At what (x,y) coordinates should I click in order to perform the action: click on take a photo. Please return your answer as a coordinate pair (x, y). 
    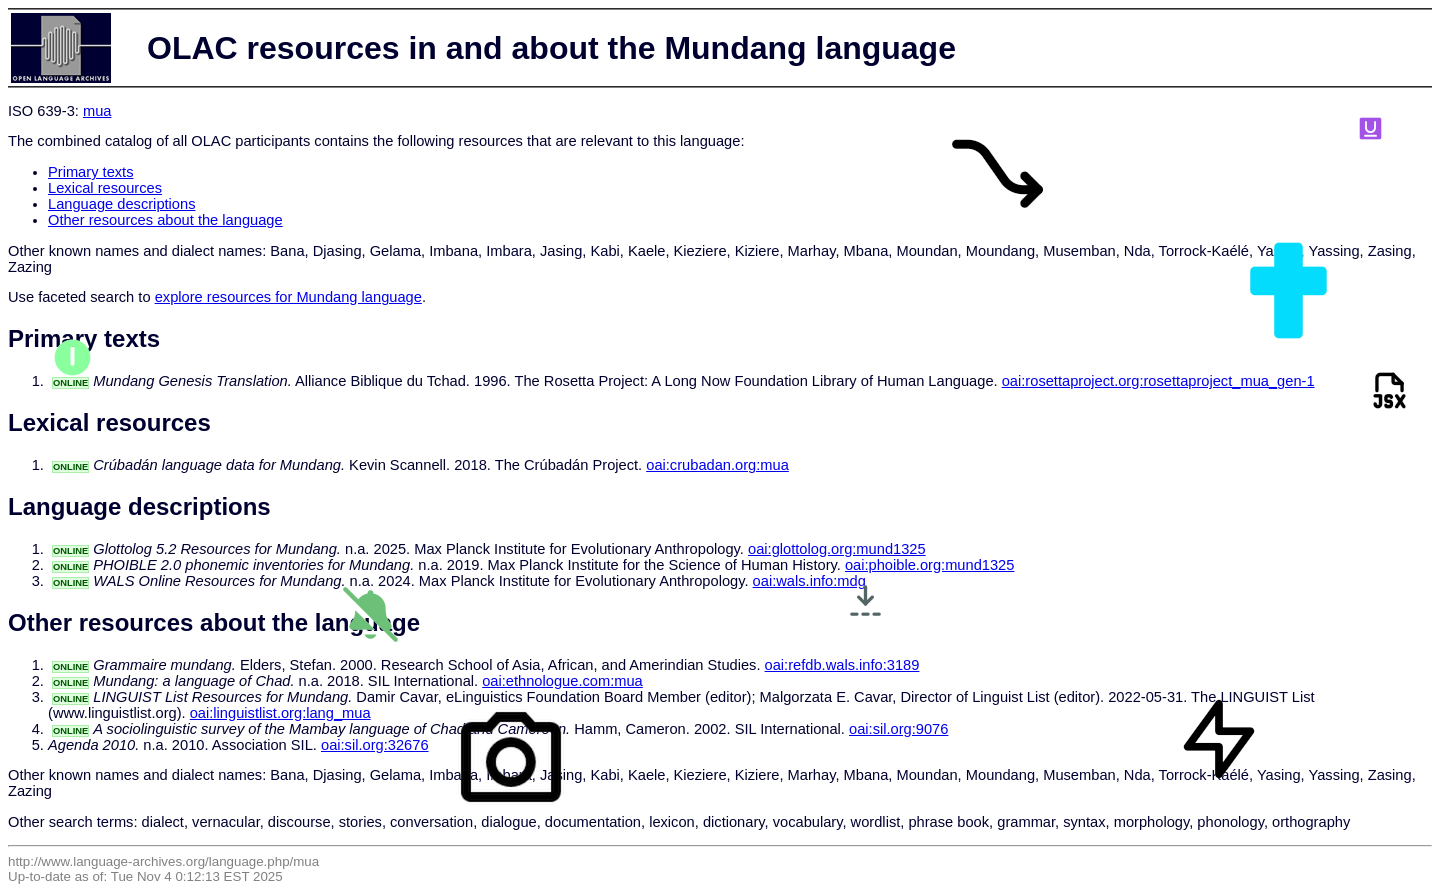
    Looking at the image, I should click on (511, 762).